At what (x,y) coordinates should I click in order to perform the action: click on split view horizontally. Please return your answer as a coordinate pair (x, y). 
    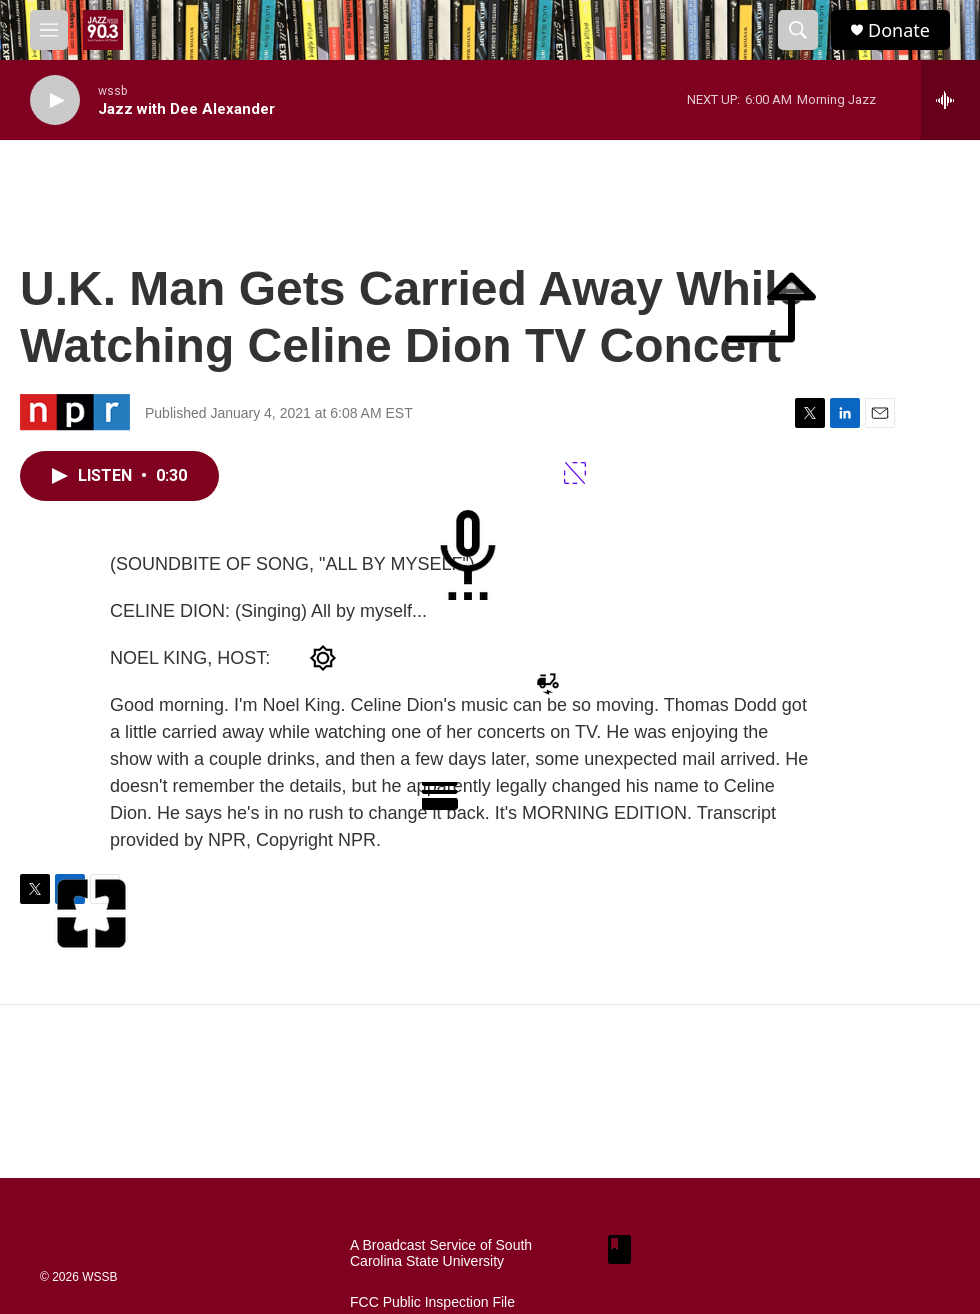
    Looking at the image, I should click on (440, 796).